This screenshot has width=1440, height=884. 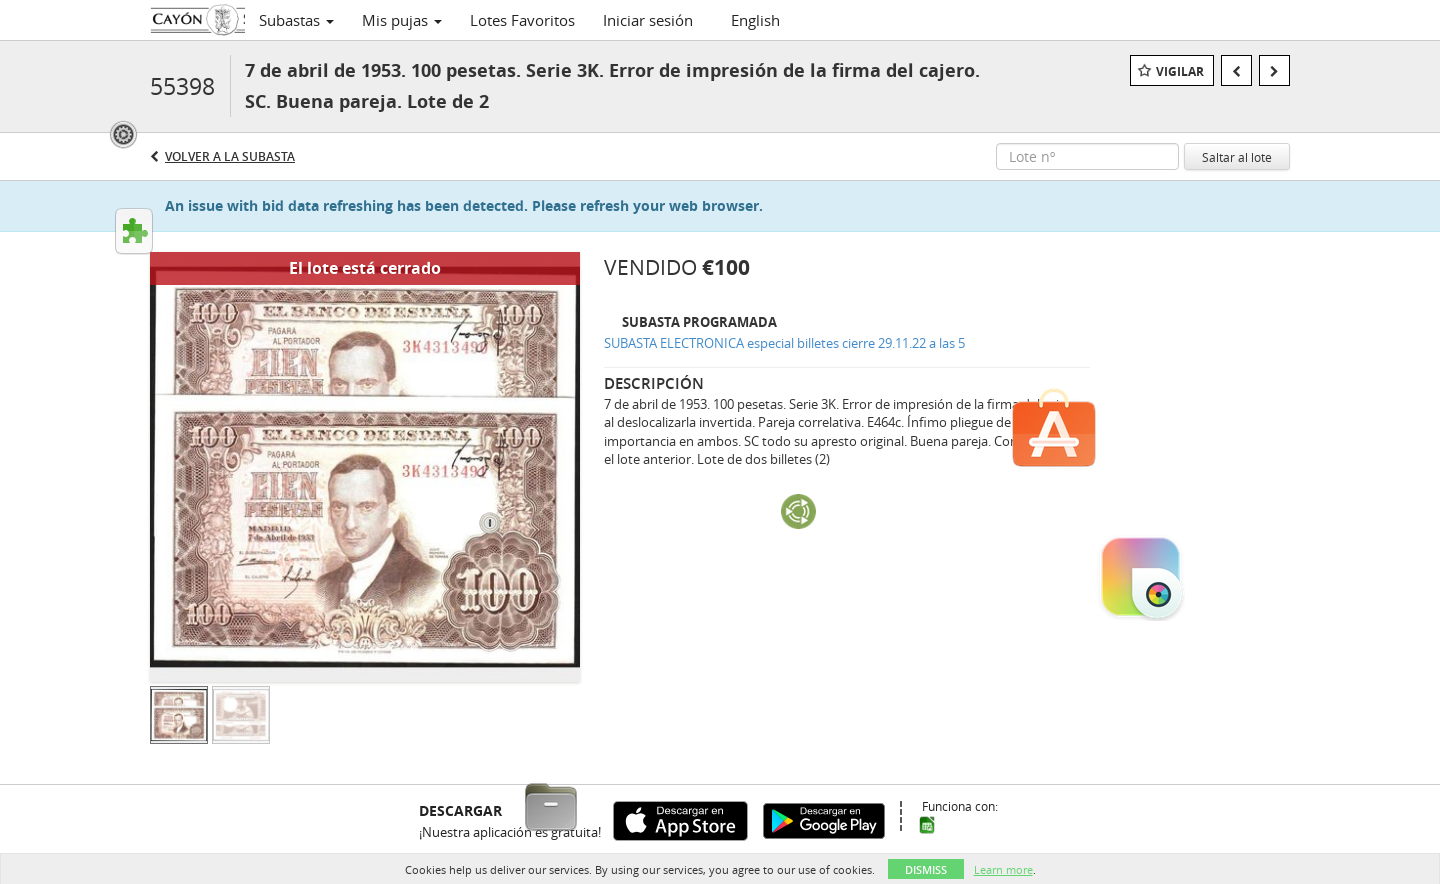 I want to click on ubuntu mate logo or branding indicator, so click(x=798, y=511).